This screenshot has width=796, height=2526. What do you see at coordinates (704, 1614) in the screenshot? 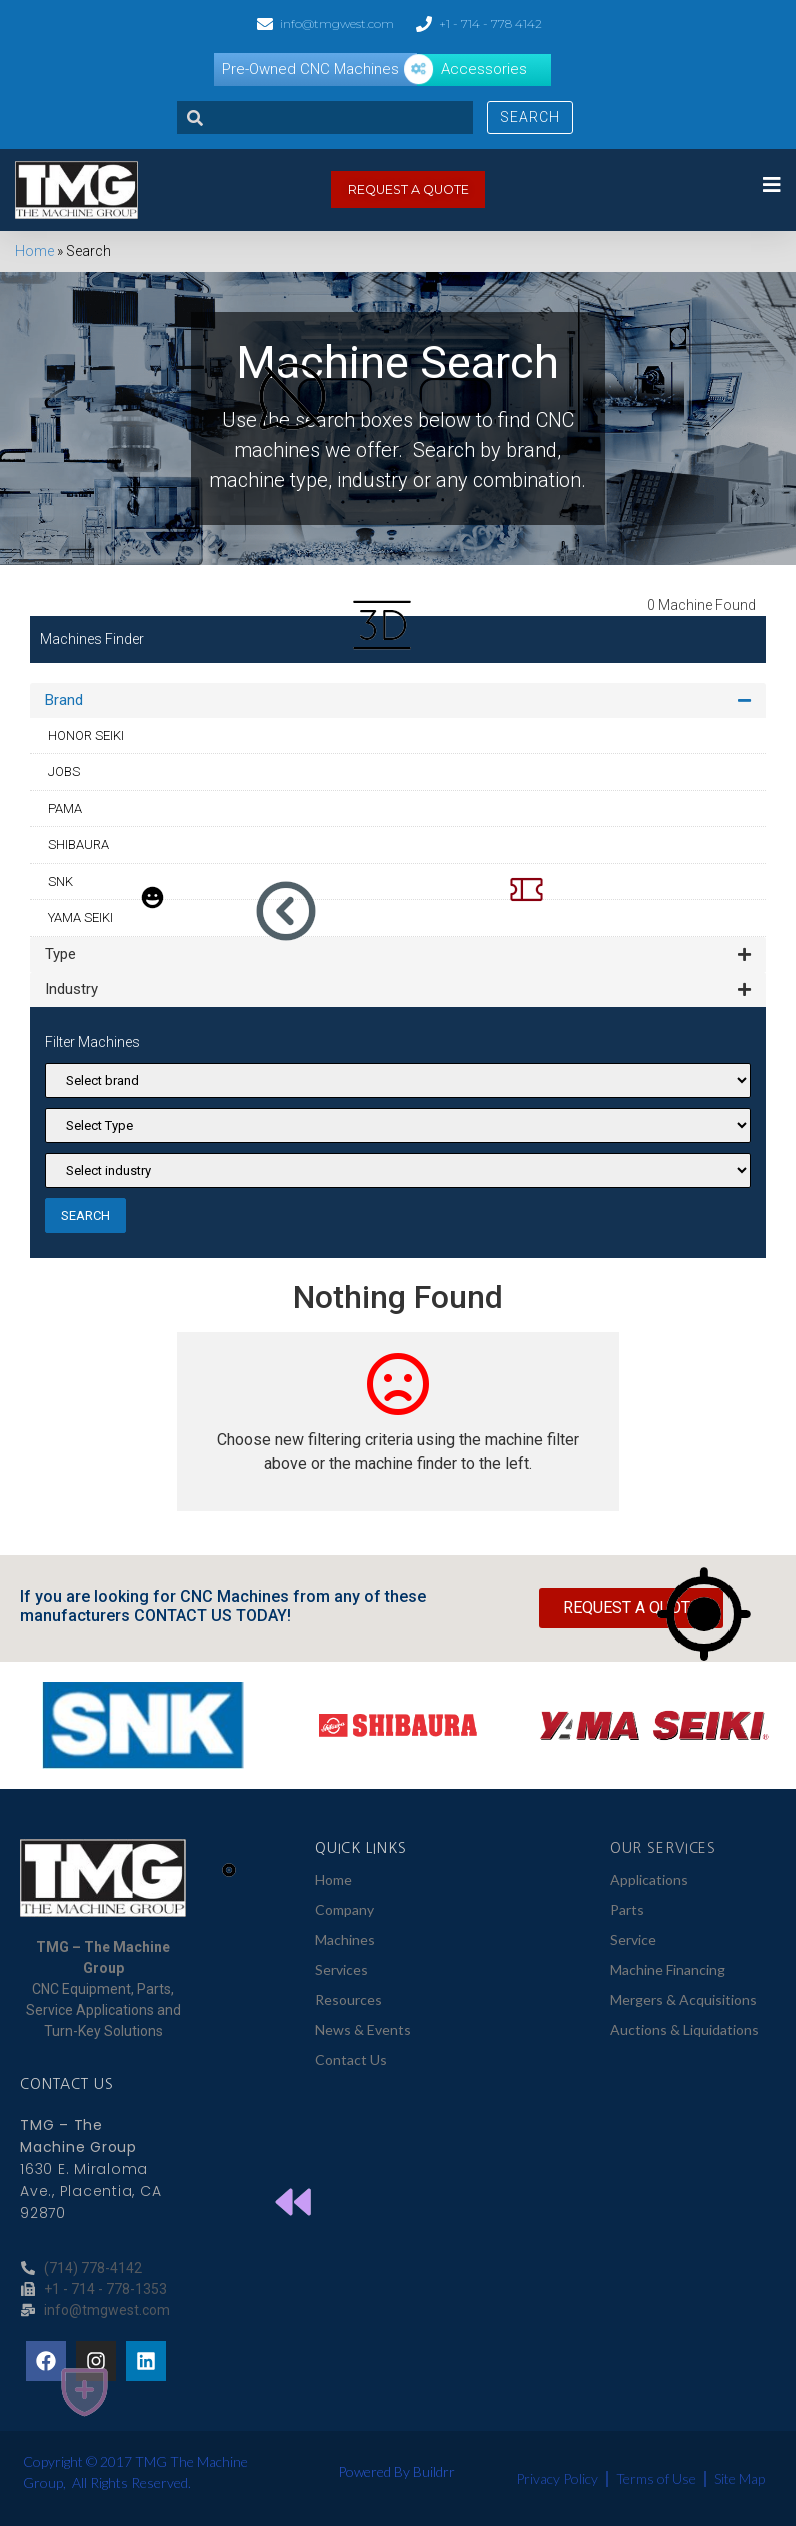
I see `center map on your current location` at bounding box center [704, 1614].